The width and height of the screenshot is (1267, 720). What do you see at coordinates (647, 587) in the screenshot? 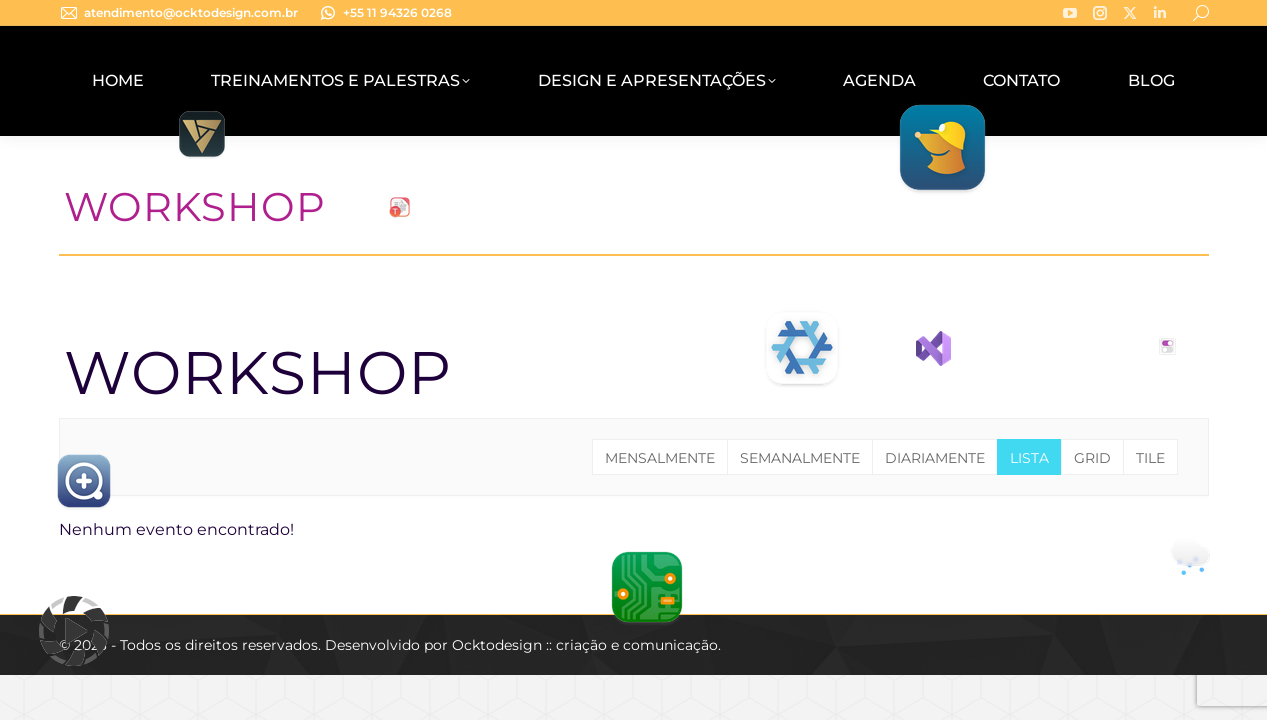
I see `open pcbnew PCB design application` at bounding box center [647, 587].